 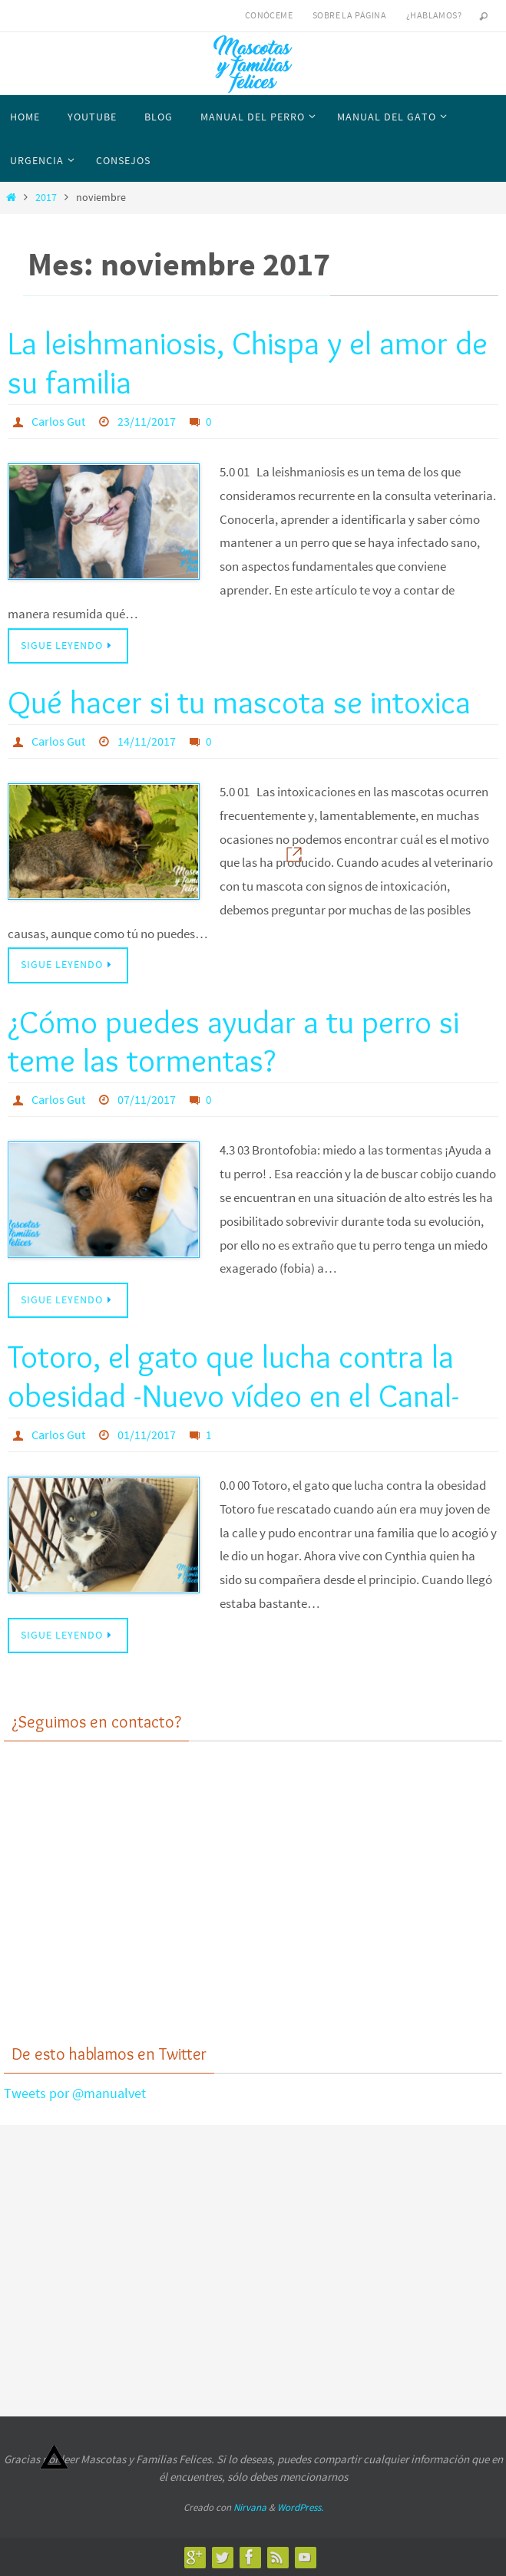 What do you see at coordinates (54, 2458) in the screenshot?
I see `unverified function breakpoint in debug mode` at bounding box center [54, 2458].